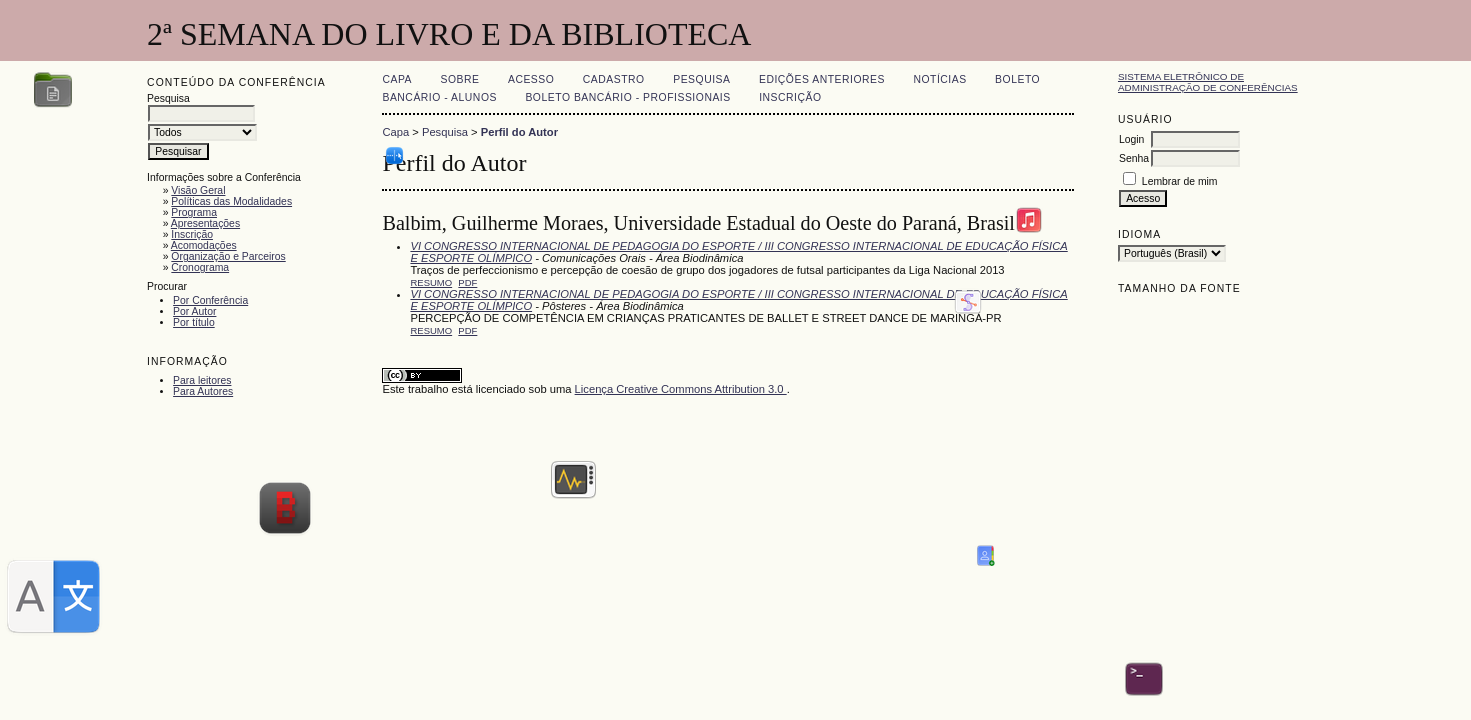 This screenshot has height=720, width=1471. I want to click on open the music player app, so click(1029, 220).